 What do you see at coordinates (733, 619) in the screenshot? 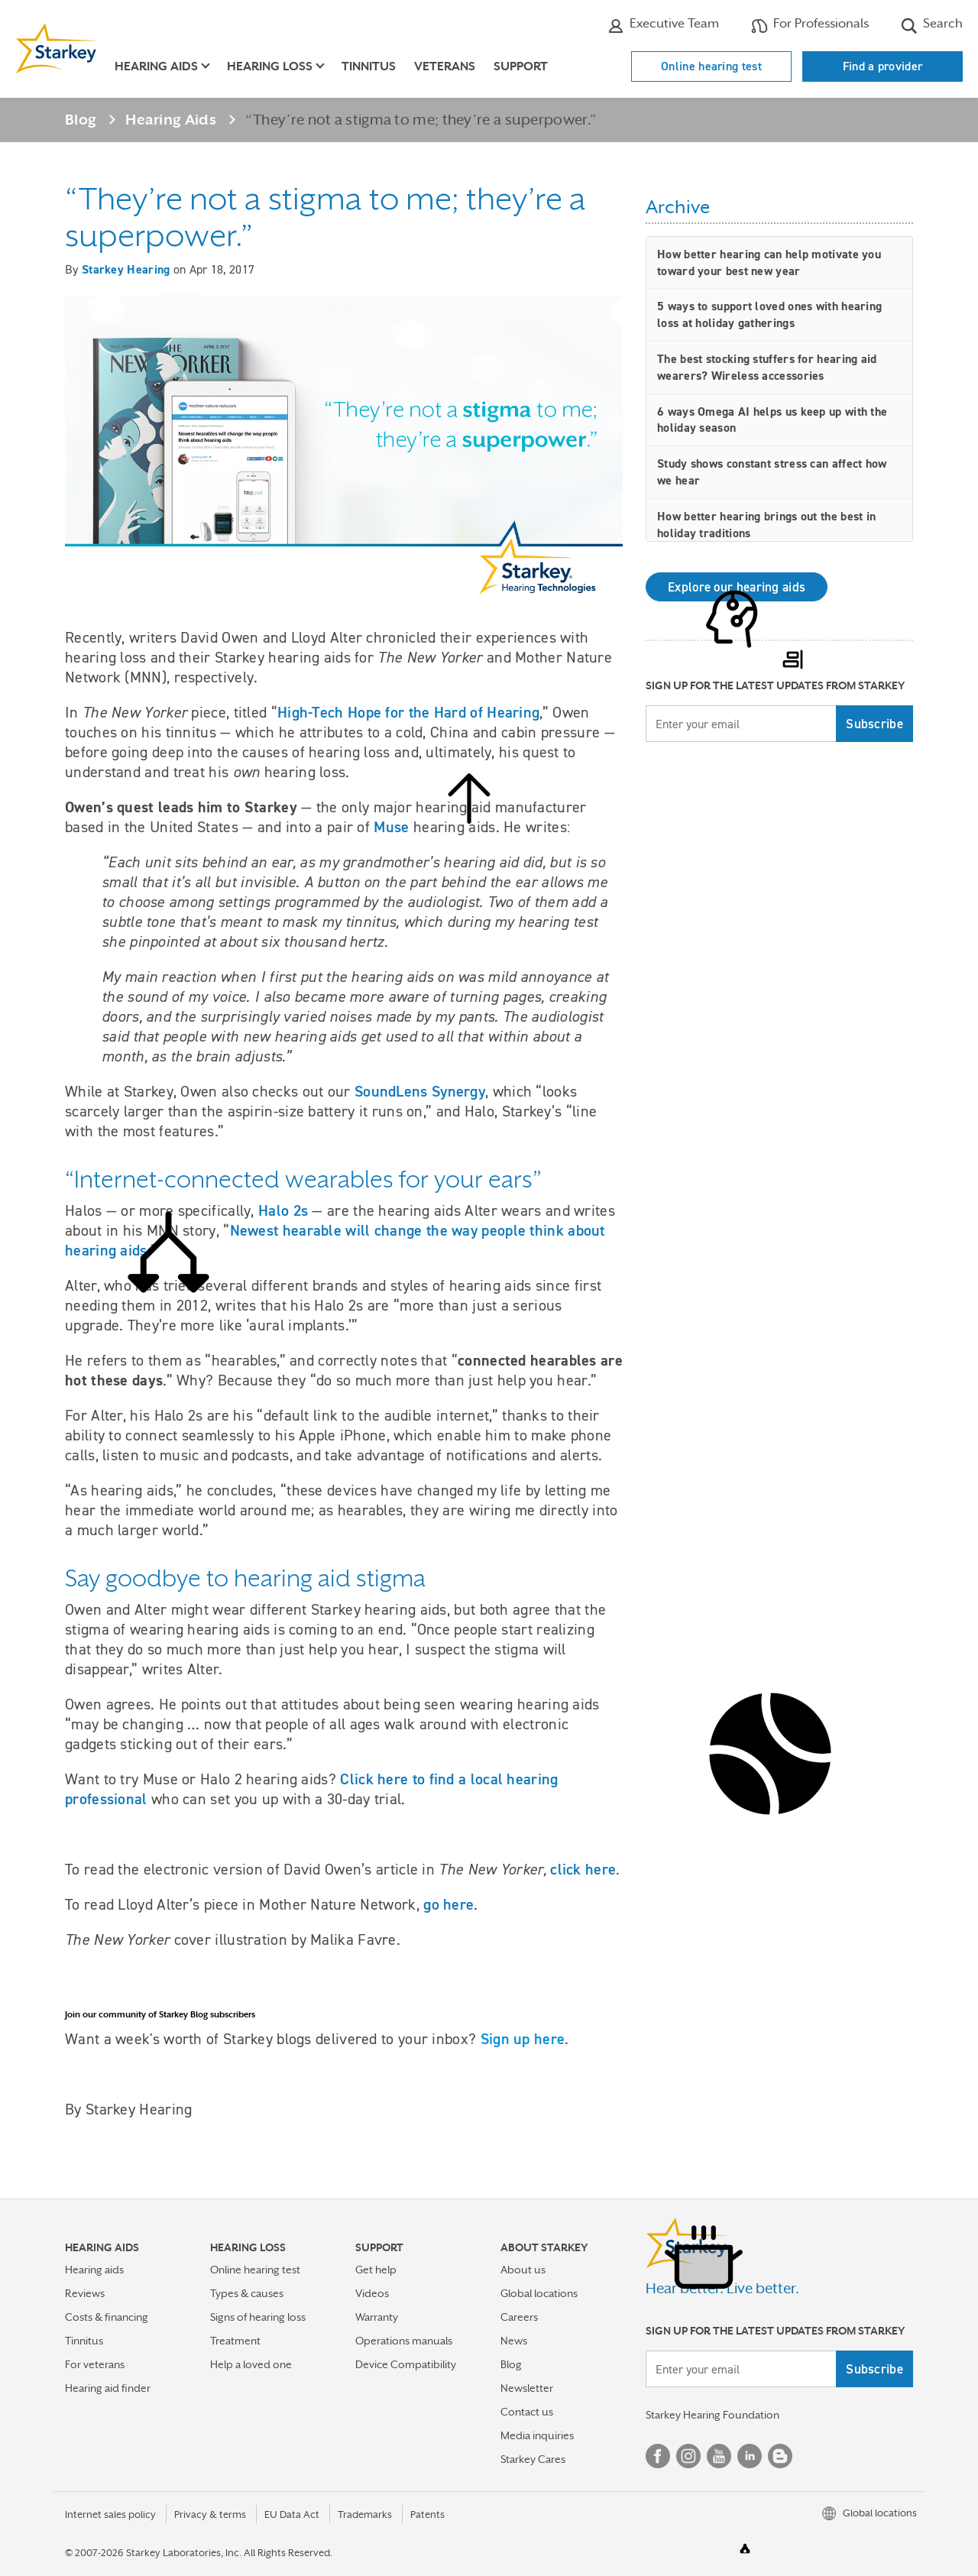
I see `access AI or machine learning features` at bounding box center [733, 619].